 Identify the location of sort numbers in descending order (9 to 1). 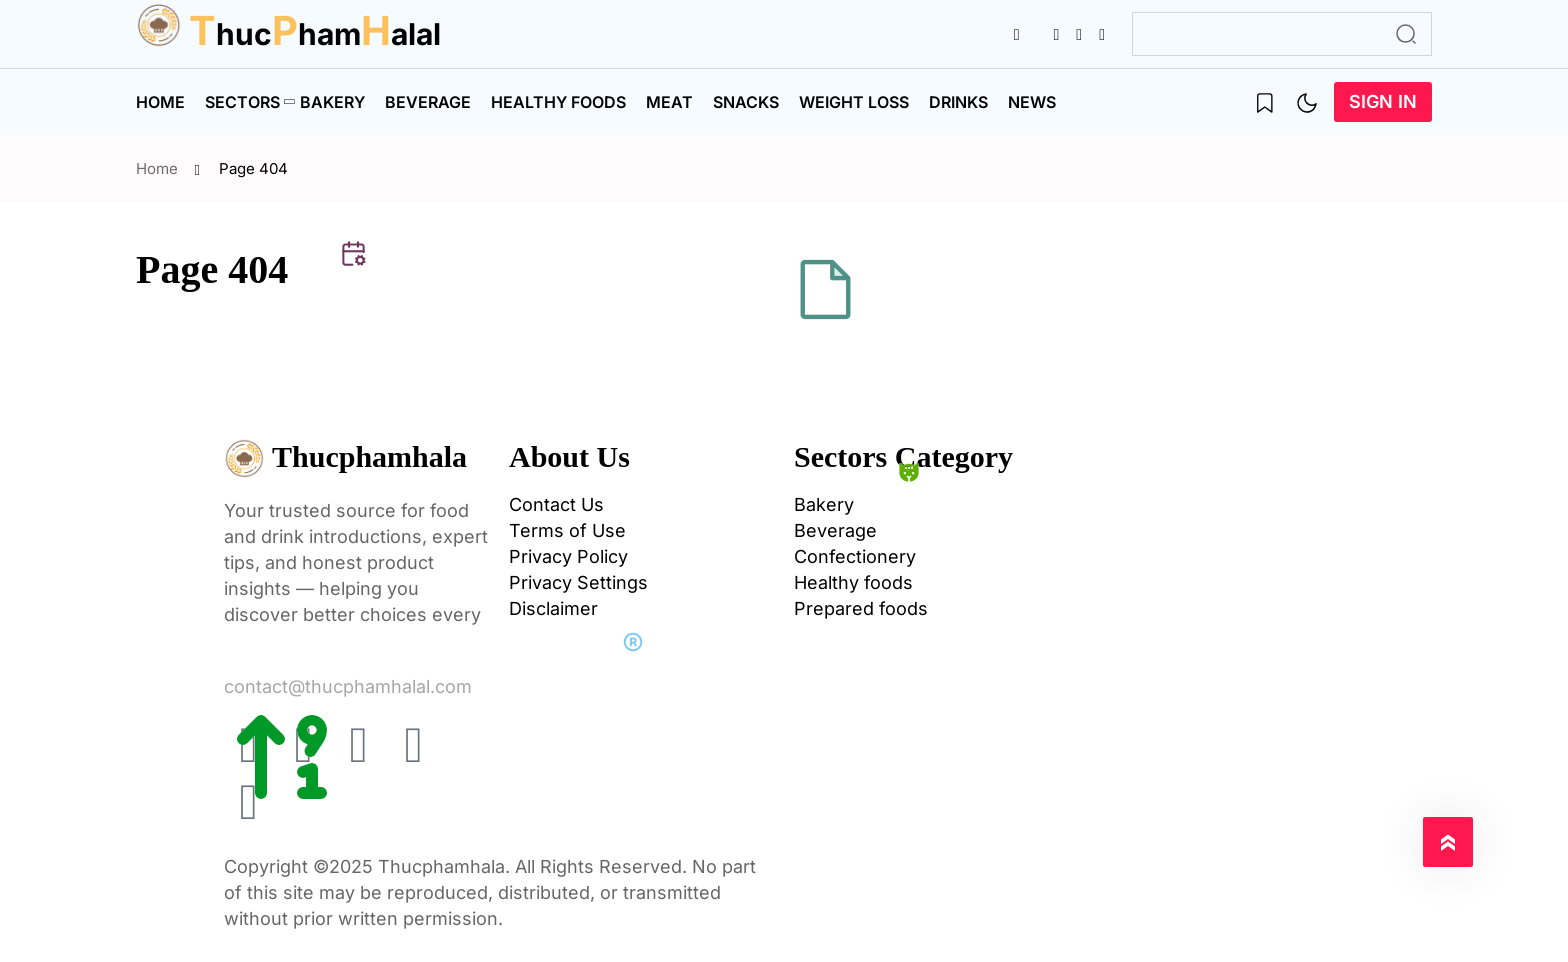
(285, 757).